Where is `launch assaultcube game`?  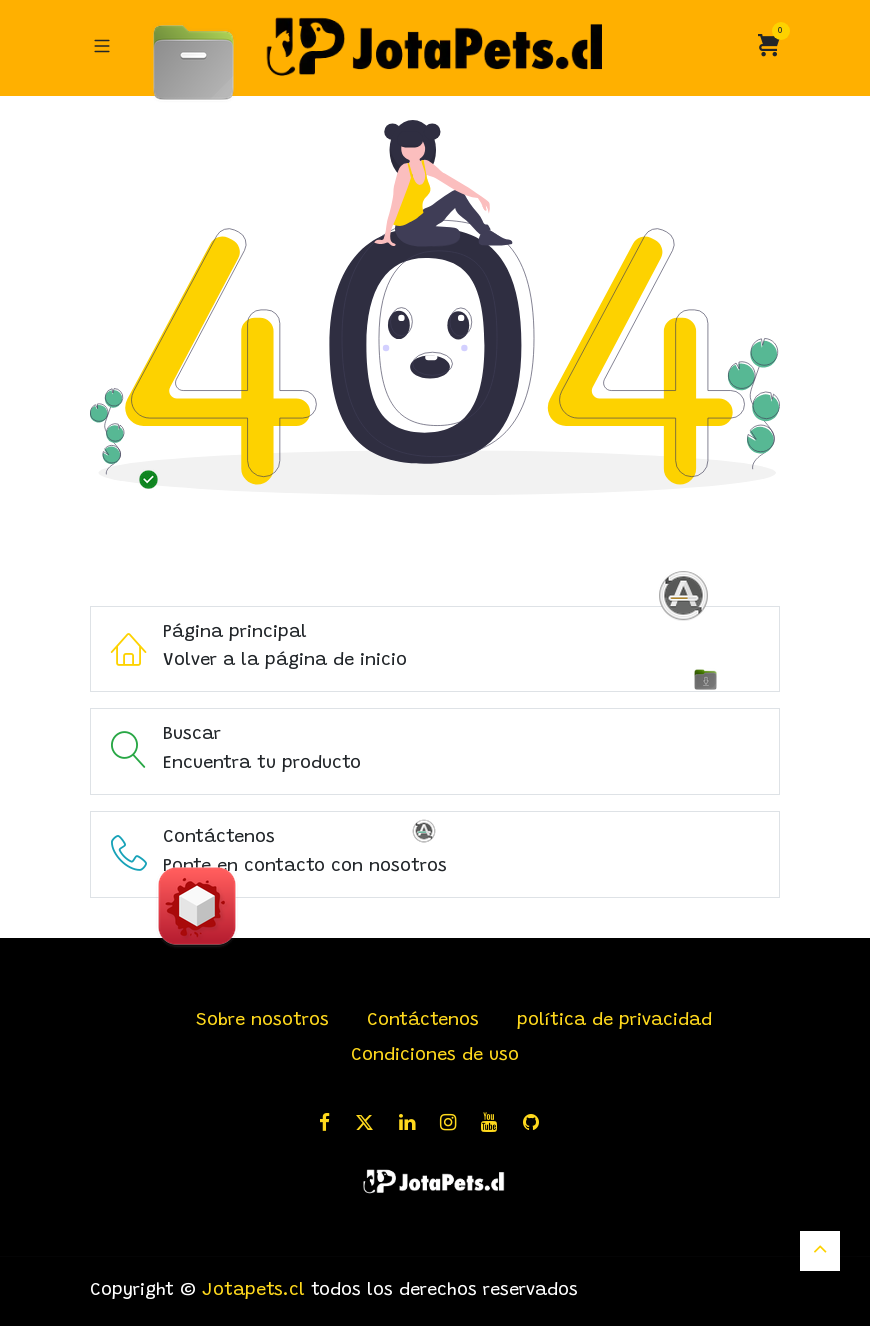
launch assaultcube game is located at coordinates (197, 906).